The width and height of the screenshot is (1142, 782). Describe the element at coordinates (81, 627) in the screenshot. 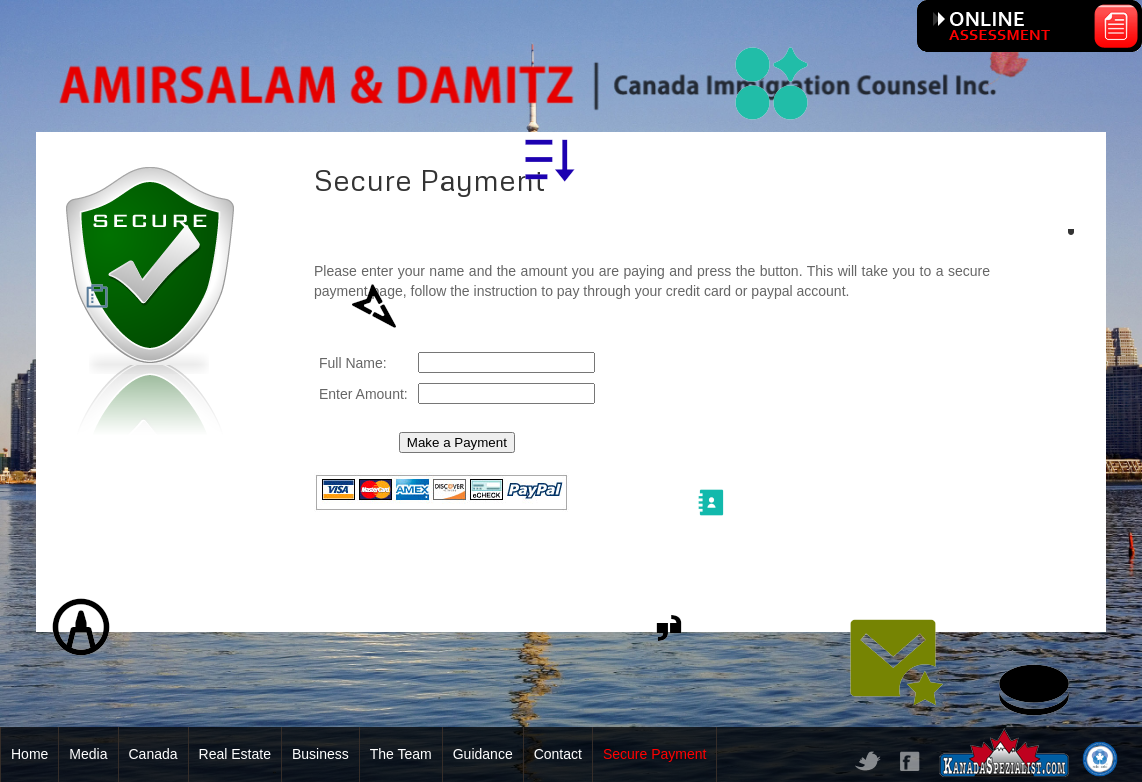

I see `sketch app logo` at that location.